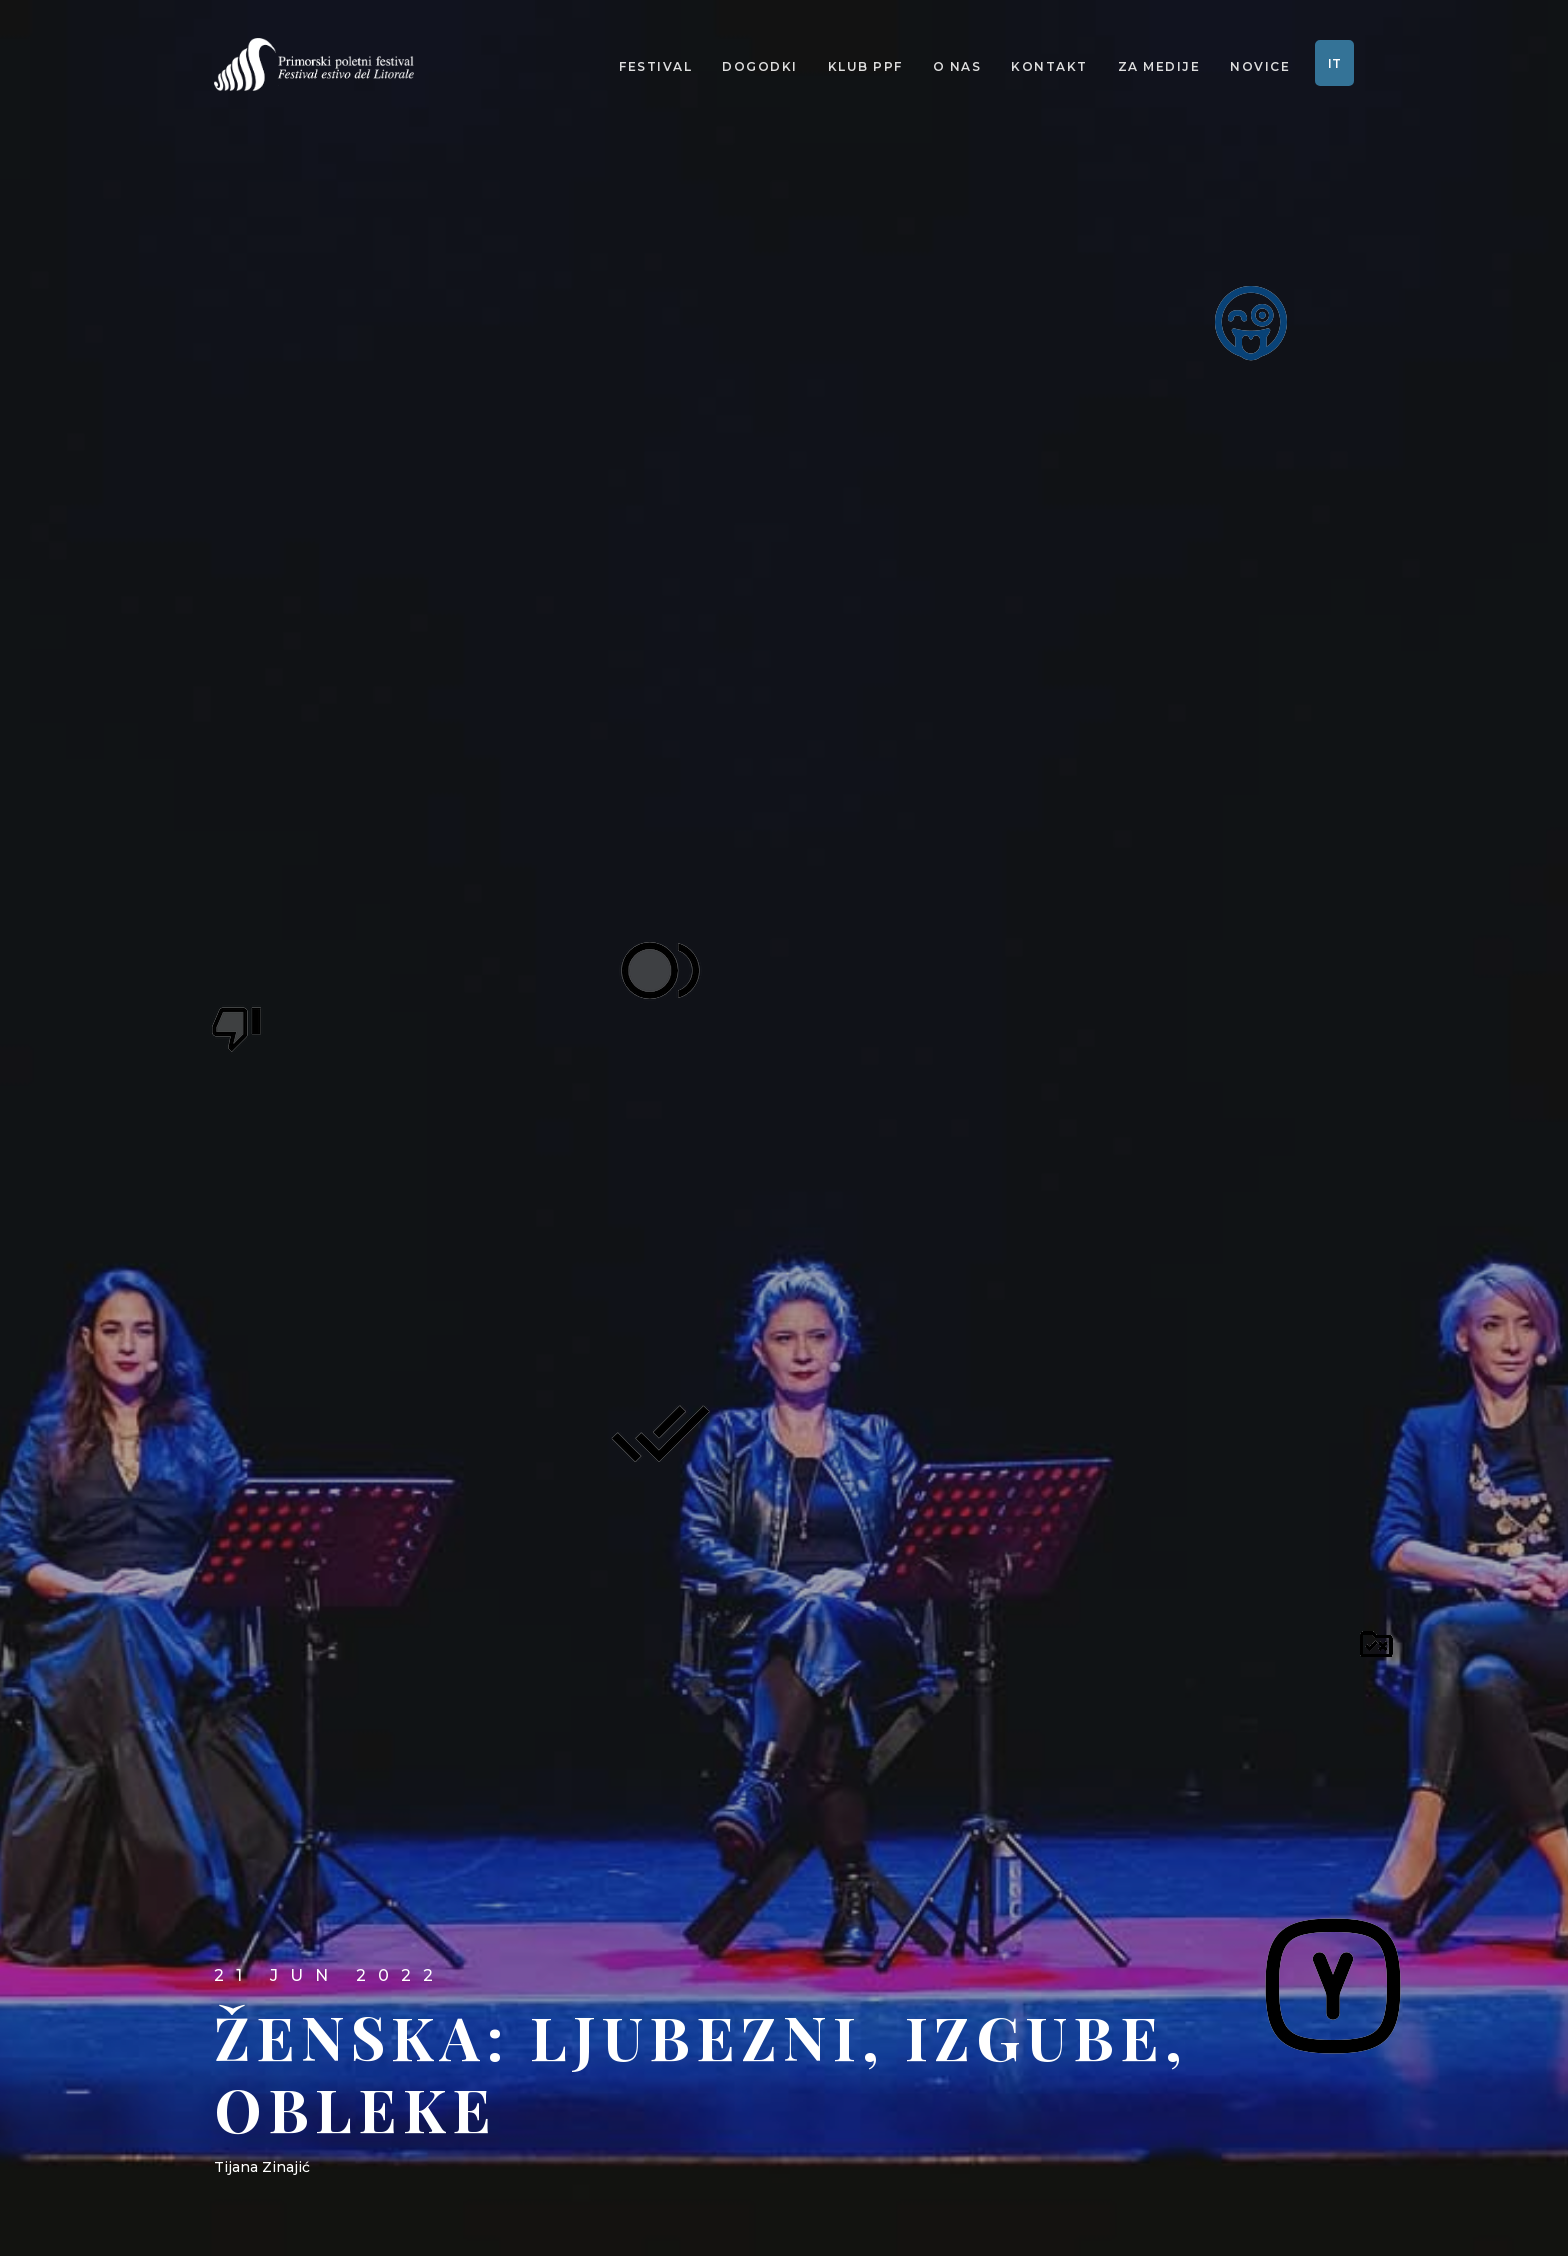 The width and height of the screenshot is (1568, 2256). I want to click on dislike or downvote content, so click(236, 1027).